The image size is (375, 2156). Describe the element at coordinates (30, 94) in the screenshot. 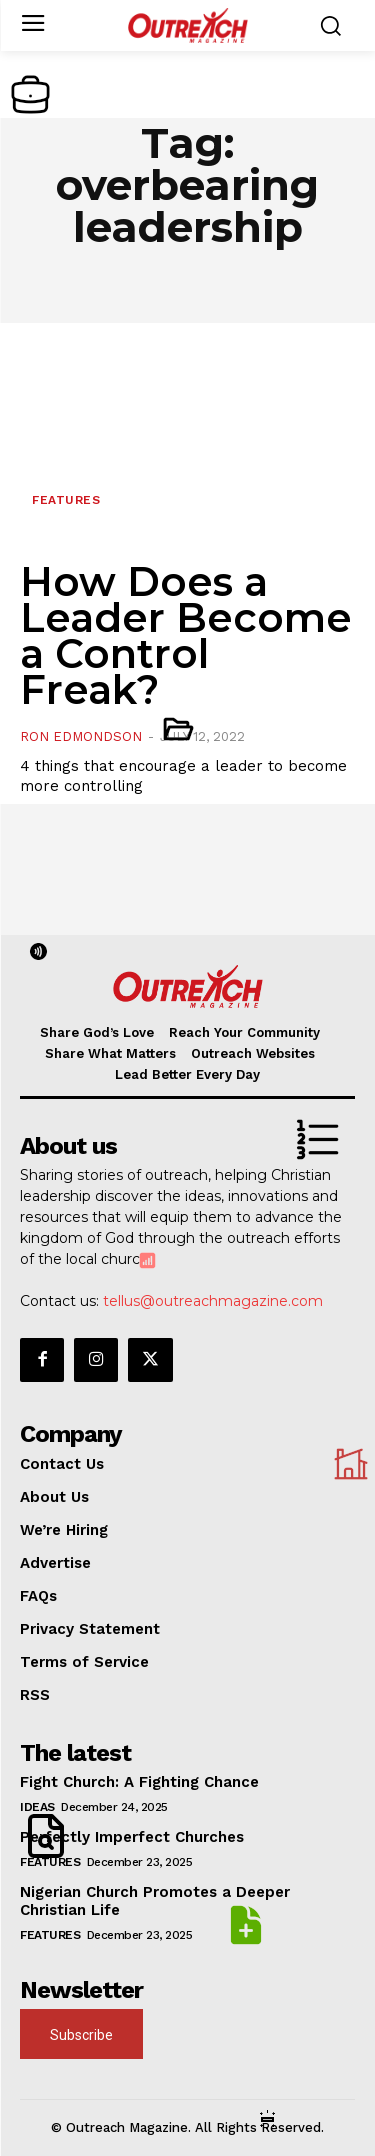

I see `access work or business documents` at that location.